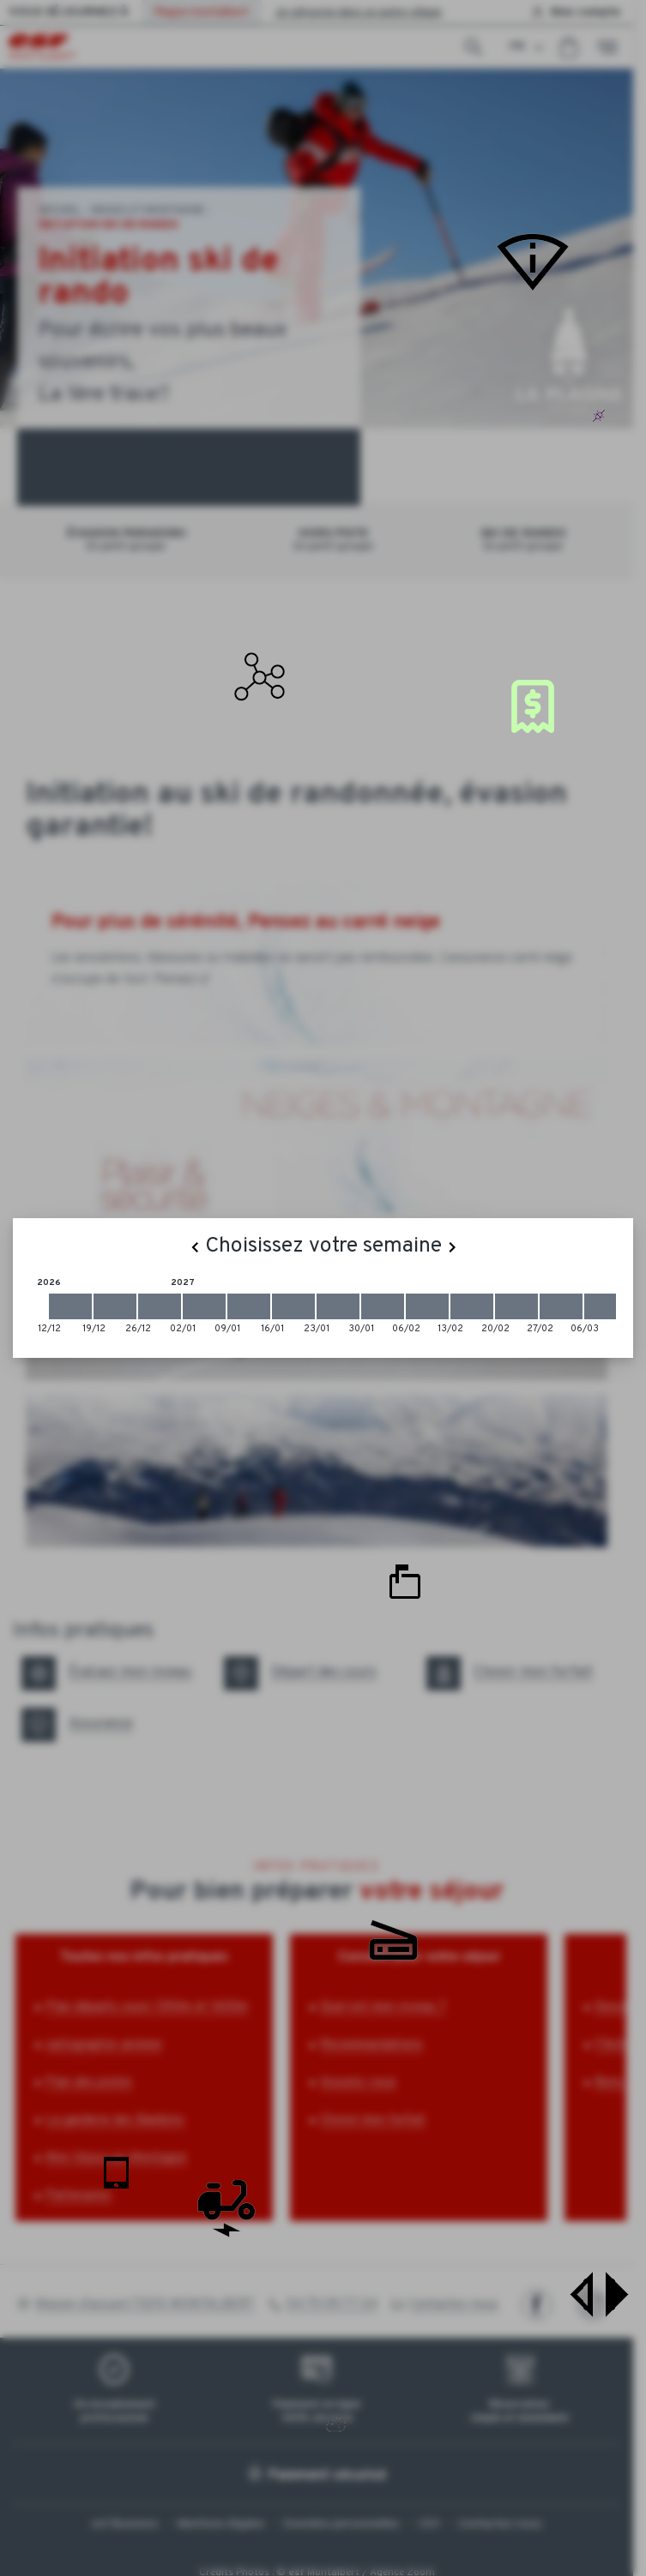 The width and height of the screenshot is (646, 2576). Describe the element at coordinates (226, 2206) in the screenshot. I see `select electric moped as transportation mode` at that location.